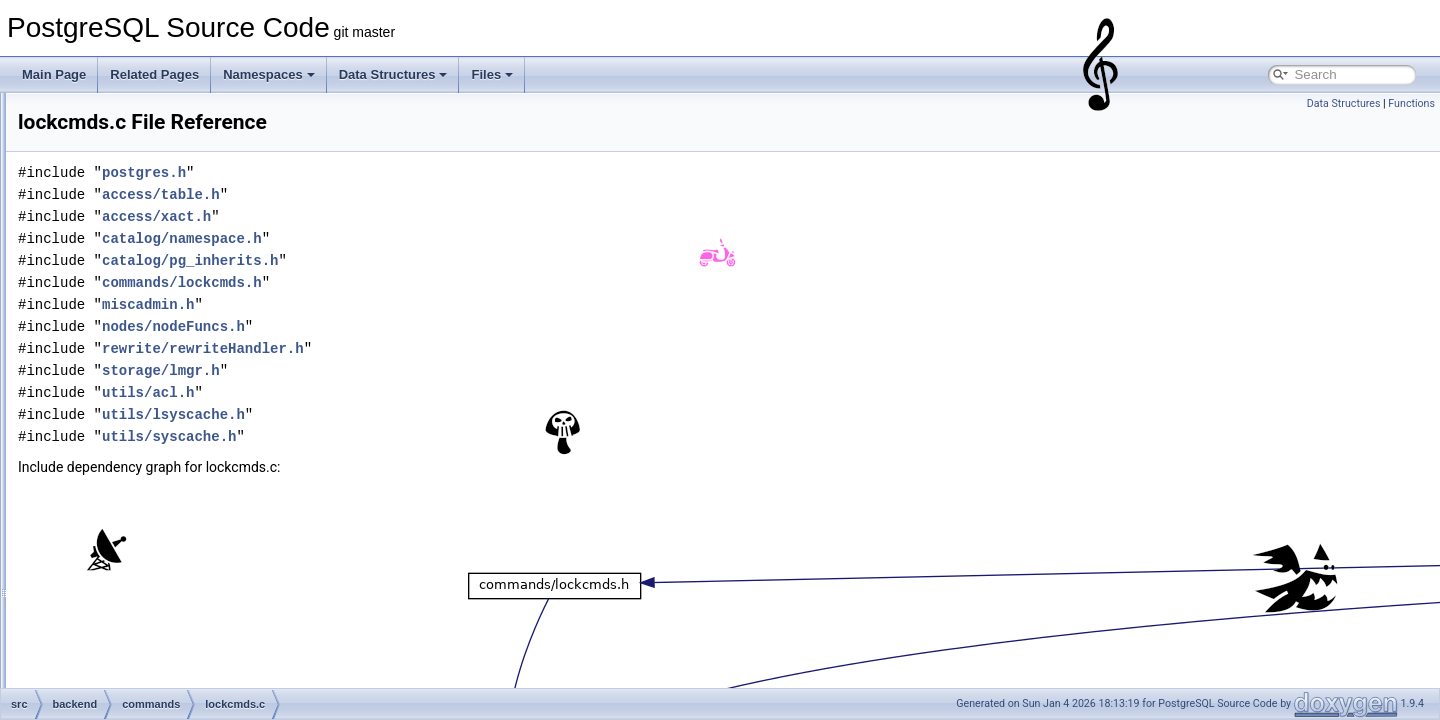 The height and width of the screenshot is (720, 1440). Describe the element at coordinates (1295, 578) in the screenshot. I see `ghost character or enemy in a game interface` at that location.